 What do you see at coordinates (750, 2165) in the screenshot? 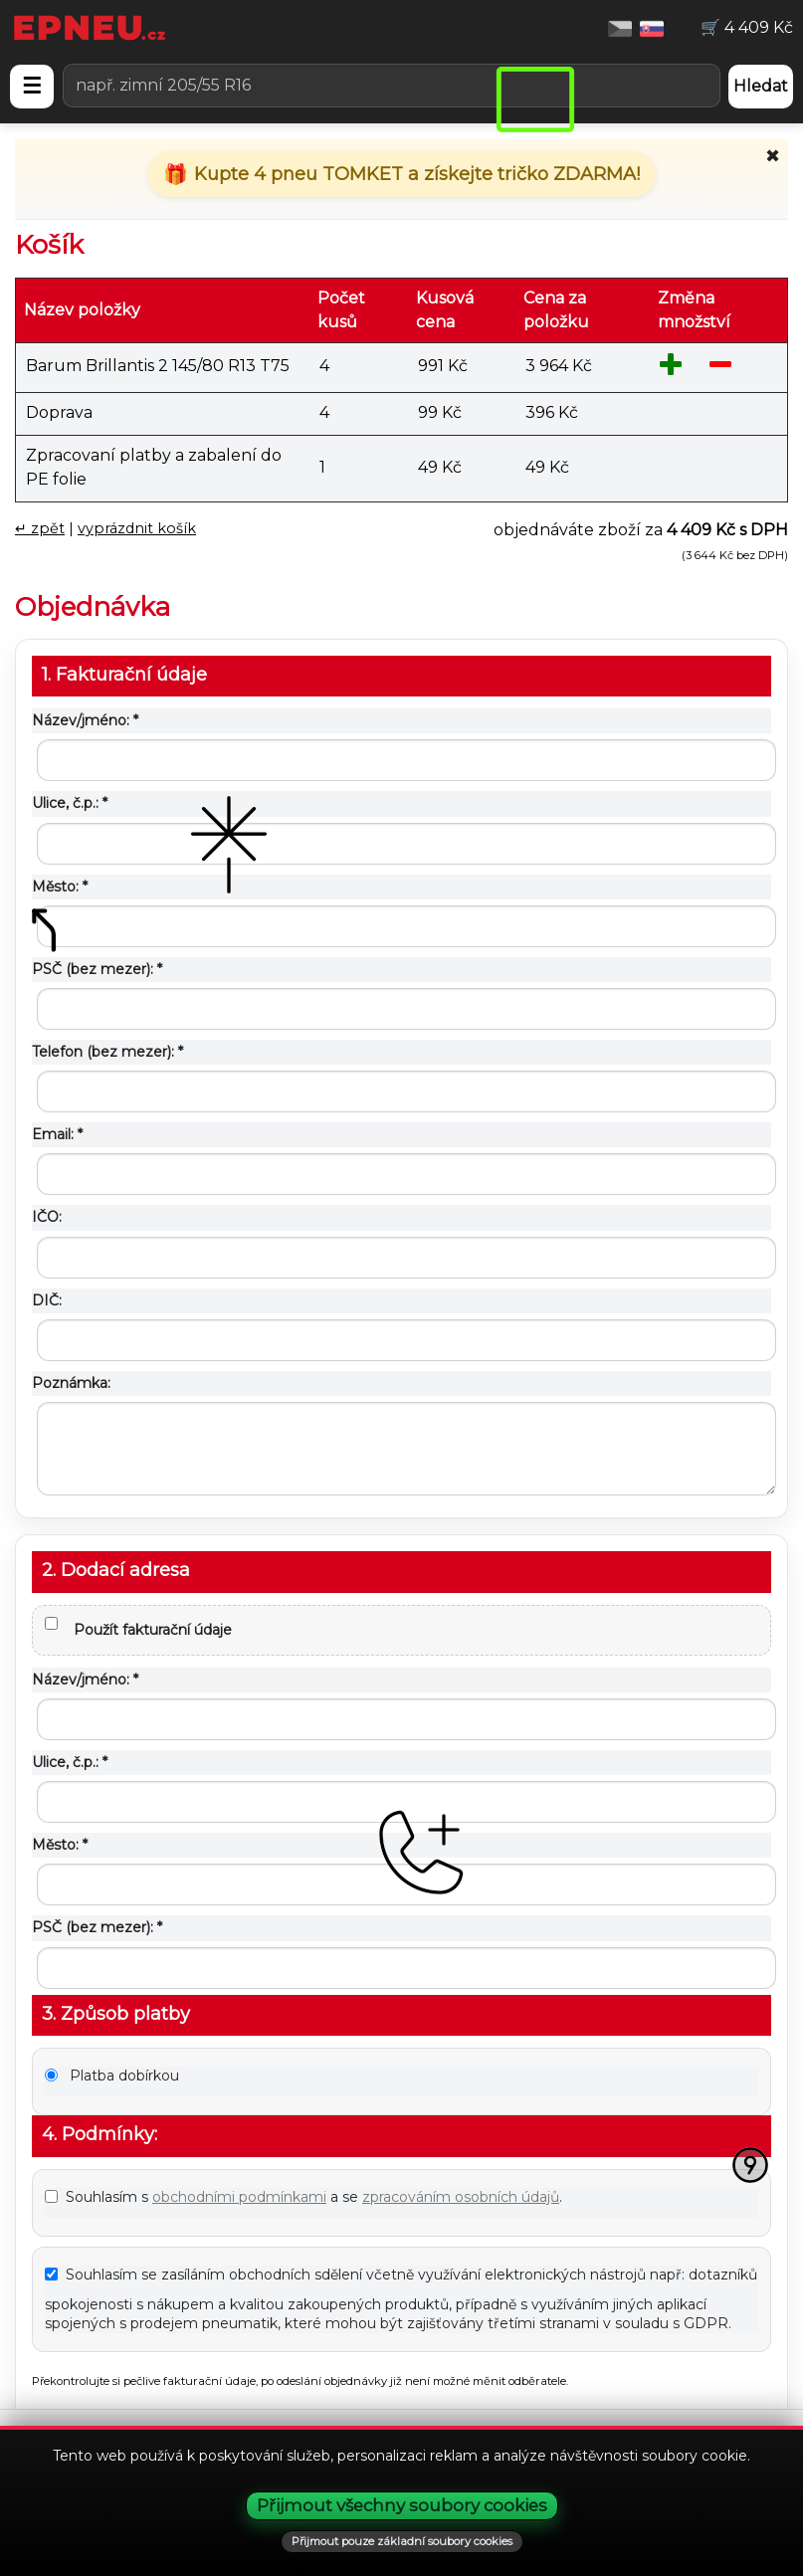
I see `indicates step 9 in a multi-step process` at bounding box center [750, 2165].